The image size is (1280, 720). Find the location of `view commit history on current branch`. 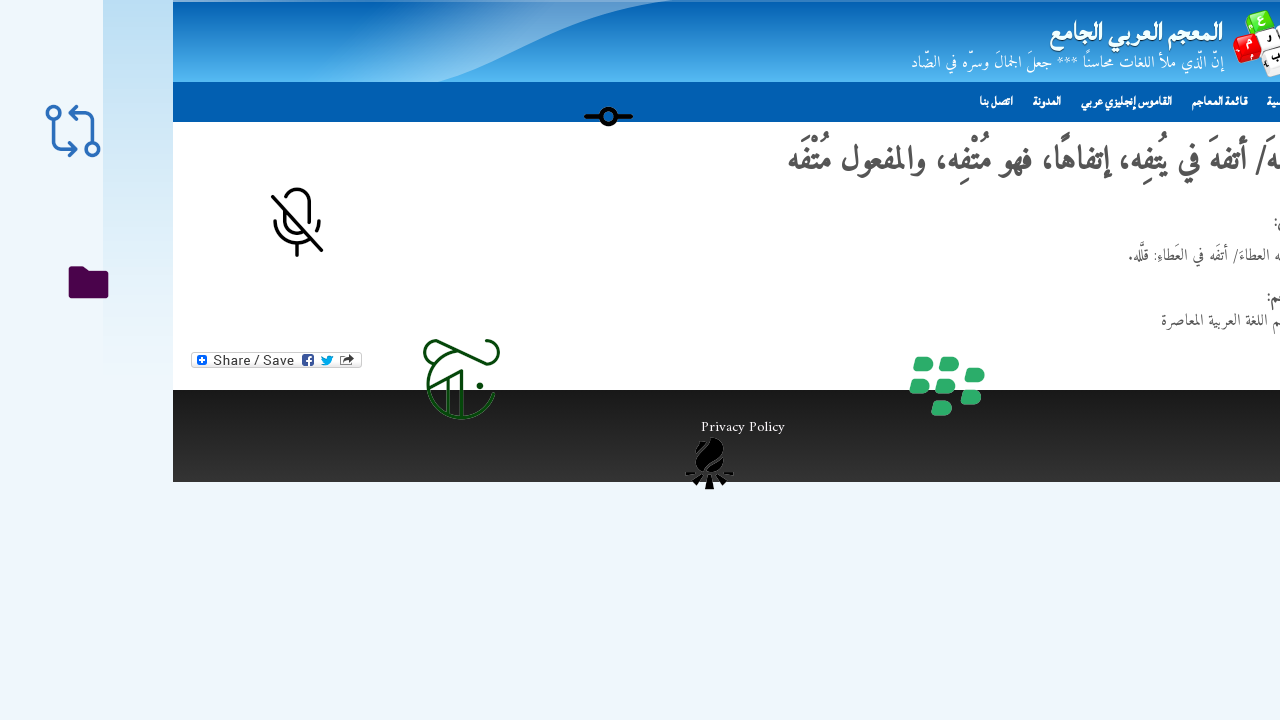

view commit history on current branch is located at coordinates (608, 116).